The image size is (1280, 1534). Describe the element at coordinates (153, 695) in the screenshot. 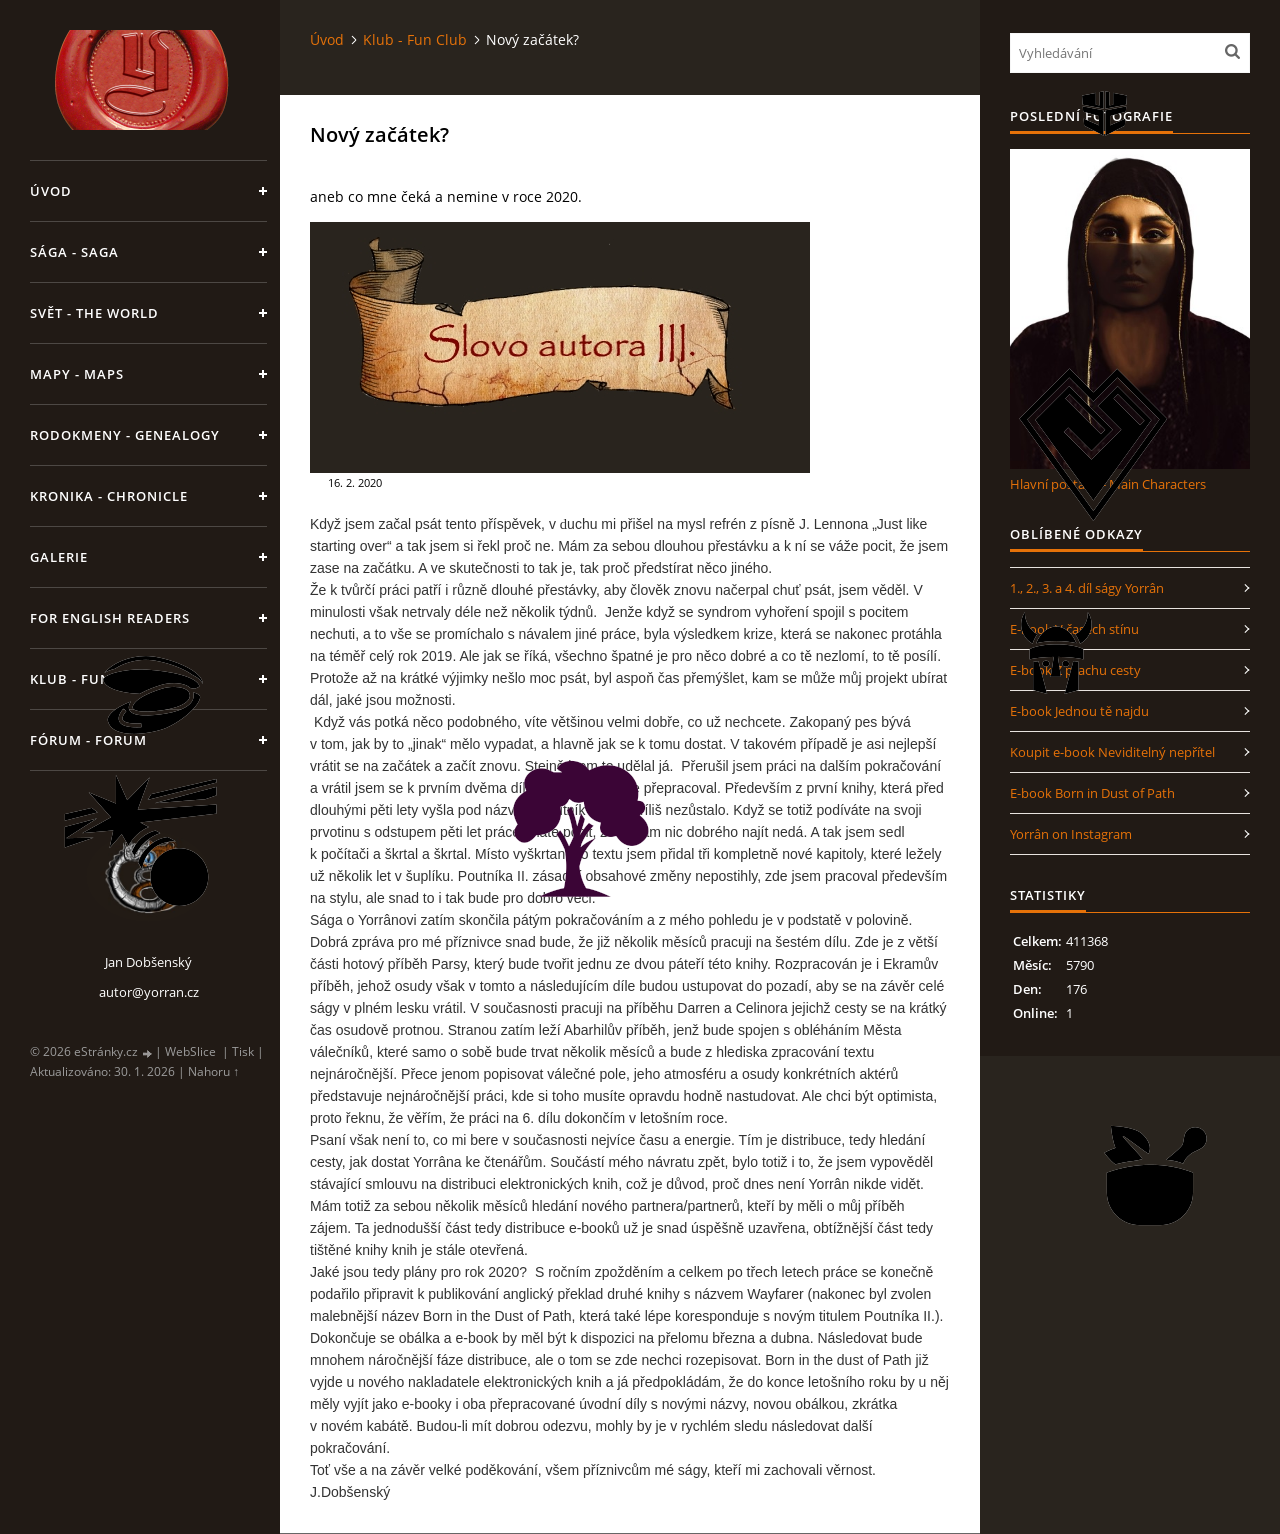

I see `indicates seafood or shellfish category` at that location.